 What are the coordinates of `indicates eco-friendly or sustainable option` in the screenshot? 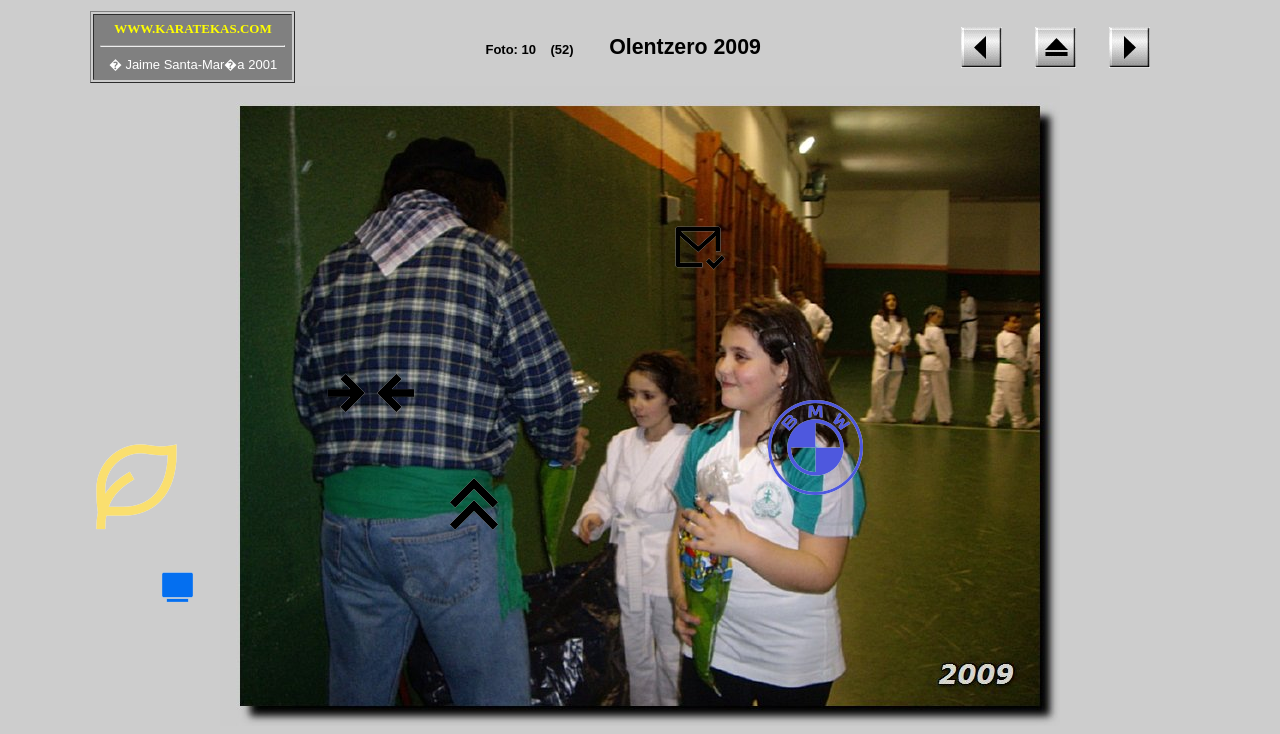 It's located at (136, 484).